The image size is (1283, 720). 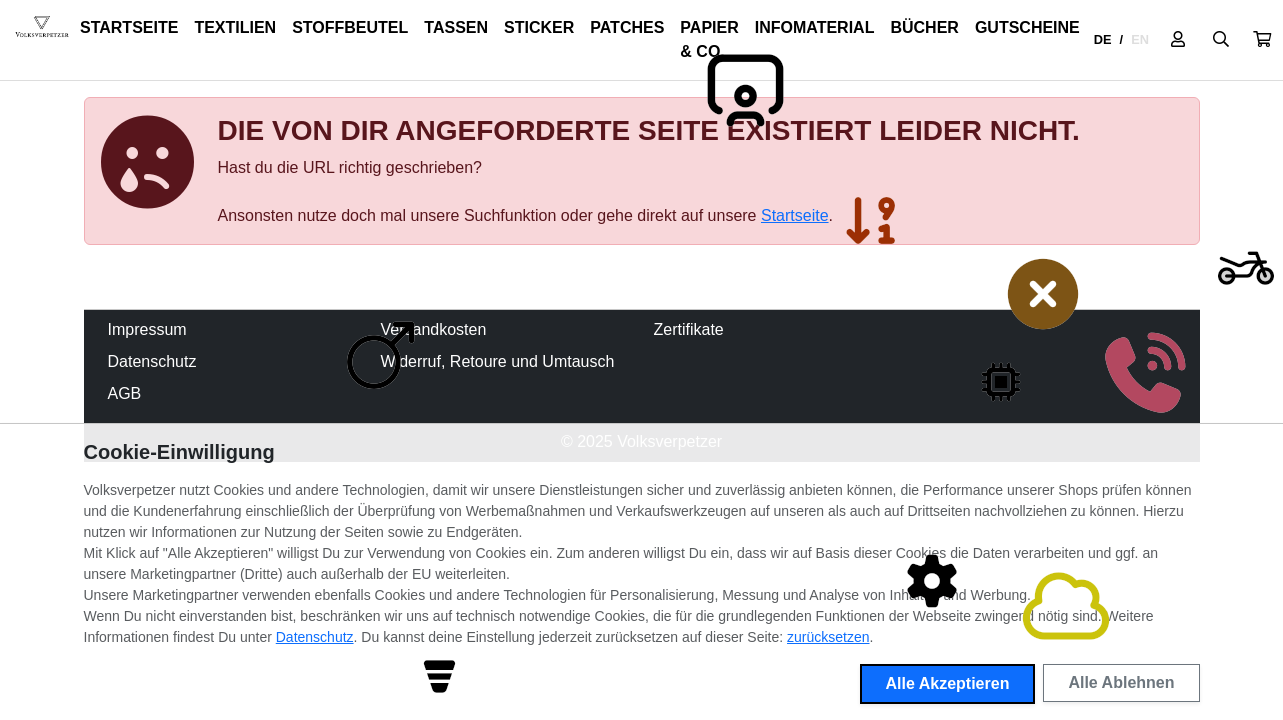 What do you see at coordinates (1246, 269) in the screenshot?
I see `select motorcycle as vehicle type` at bounding box center [1246, 269].